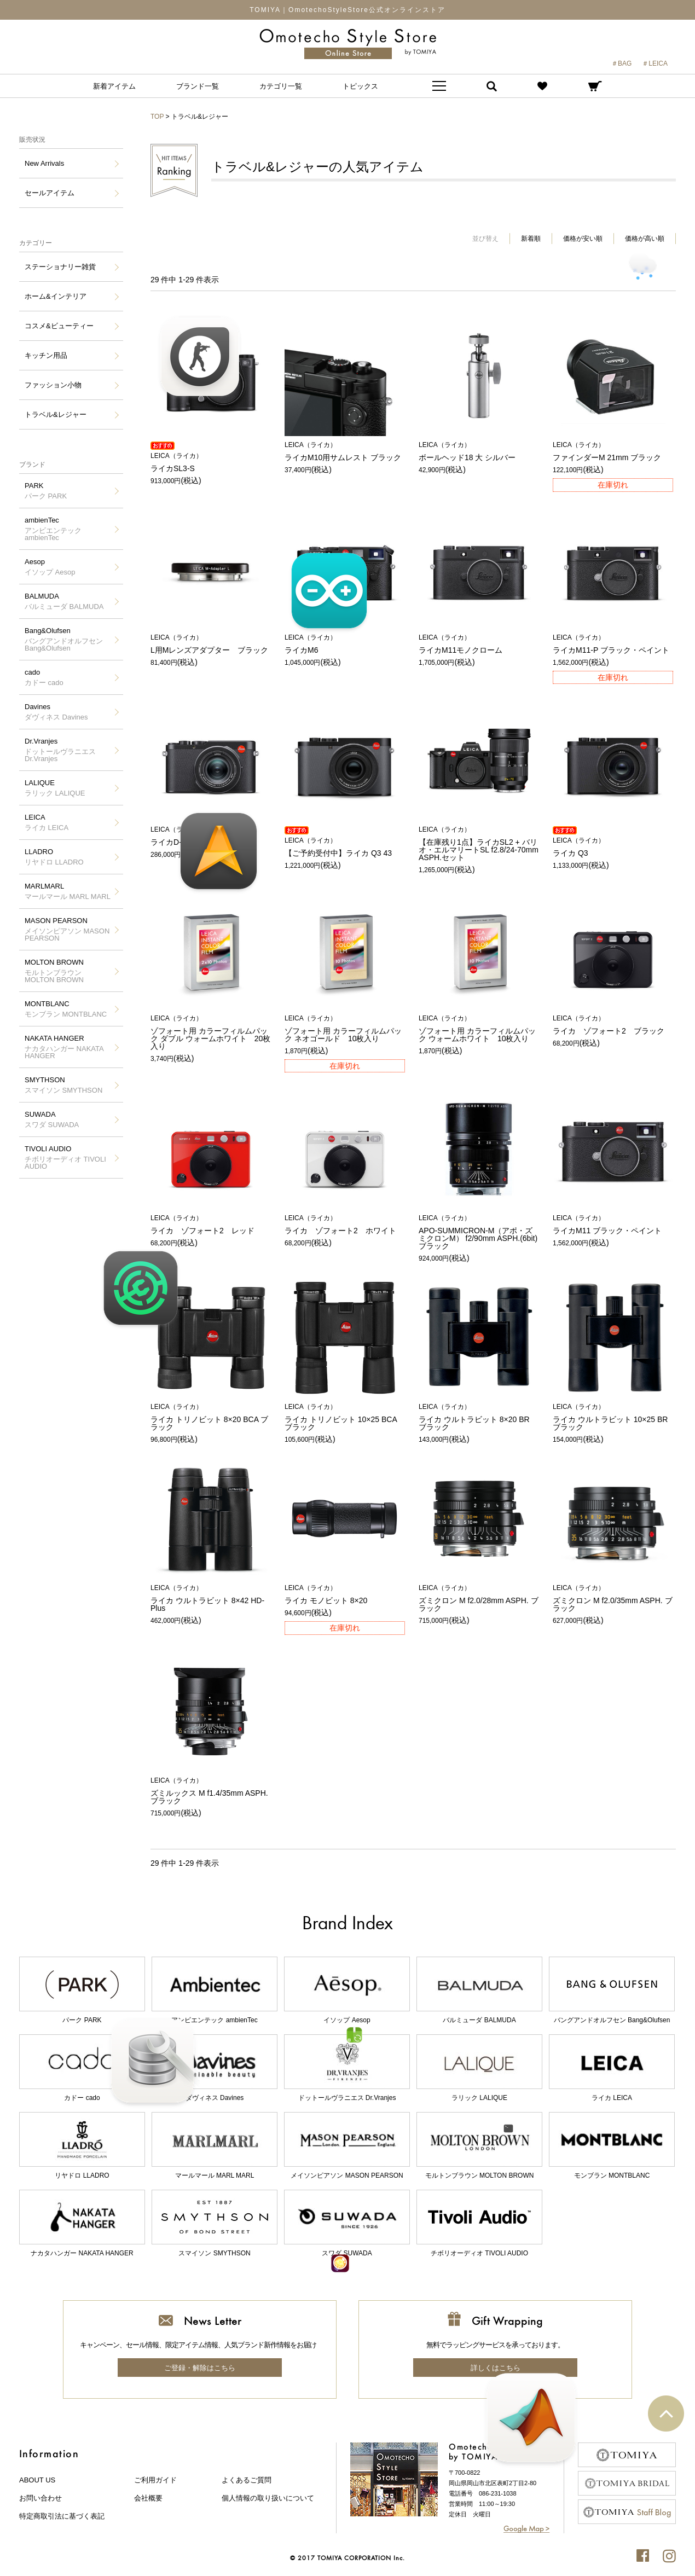  Describe the element at coordinates (642, 265) in the screenshot. I see `indicates freezing rain weather conditions` at that location.